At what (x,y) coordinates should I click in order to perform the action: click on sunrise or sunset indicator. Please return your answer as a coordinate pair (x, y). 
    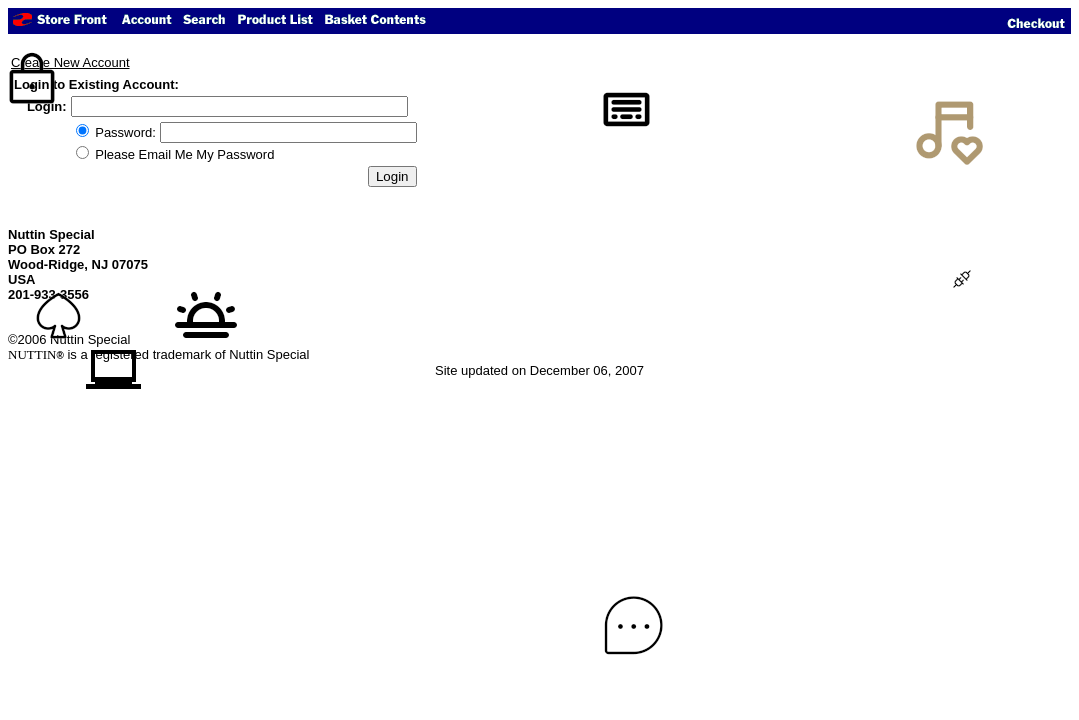
    Looking at the image, I should click on (206, 317).